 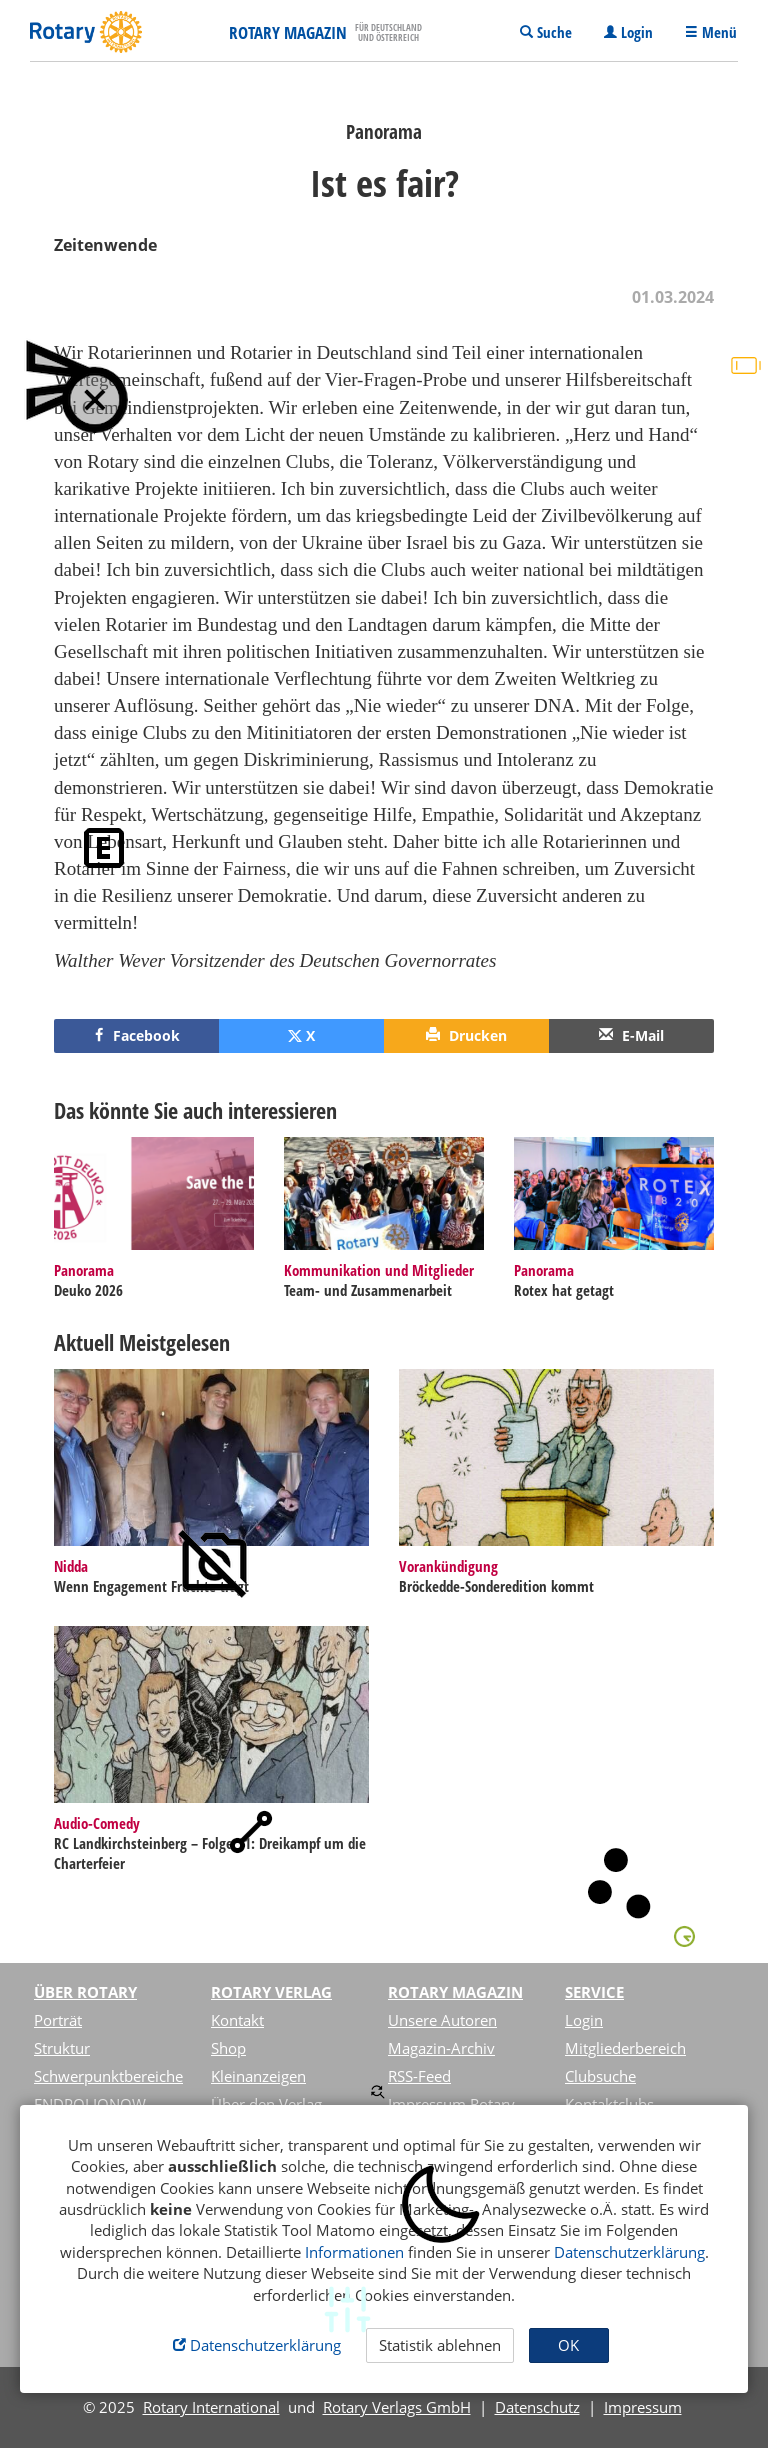 What do you see at coordinates (745, 365) in the screenshot?
I see `indicates low battery level` at bounding box center [745, 365].